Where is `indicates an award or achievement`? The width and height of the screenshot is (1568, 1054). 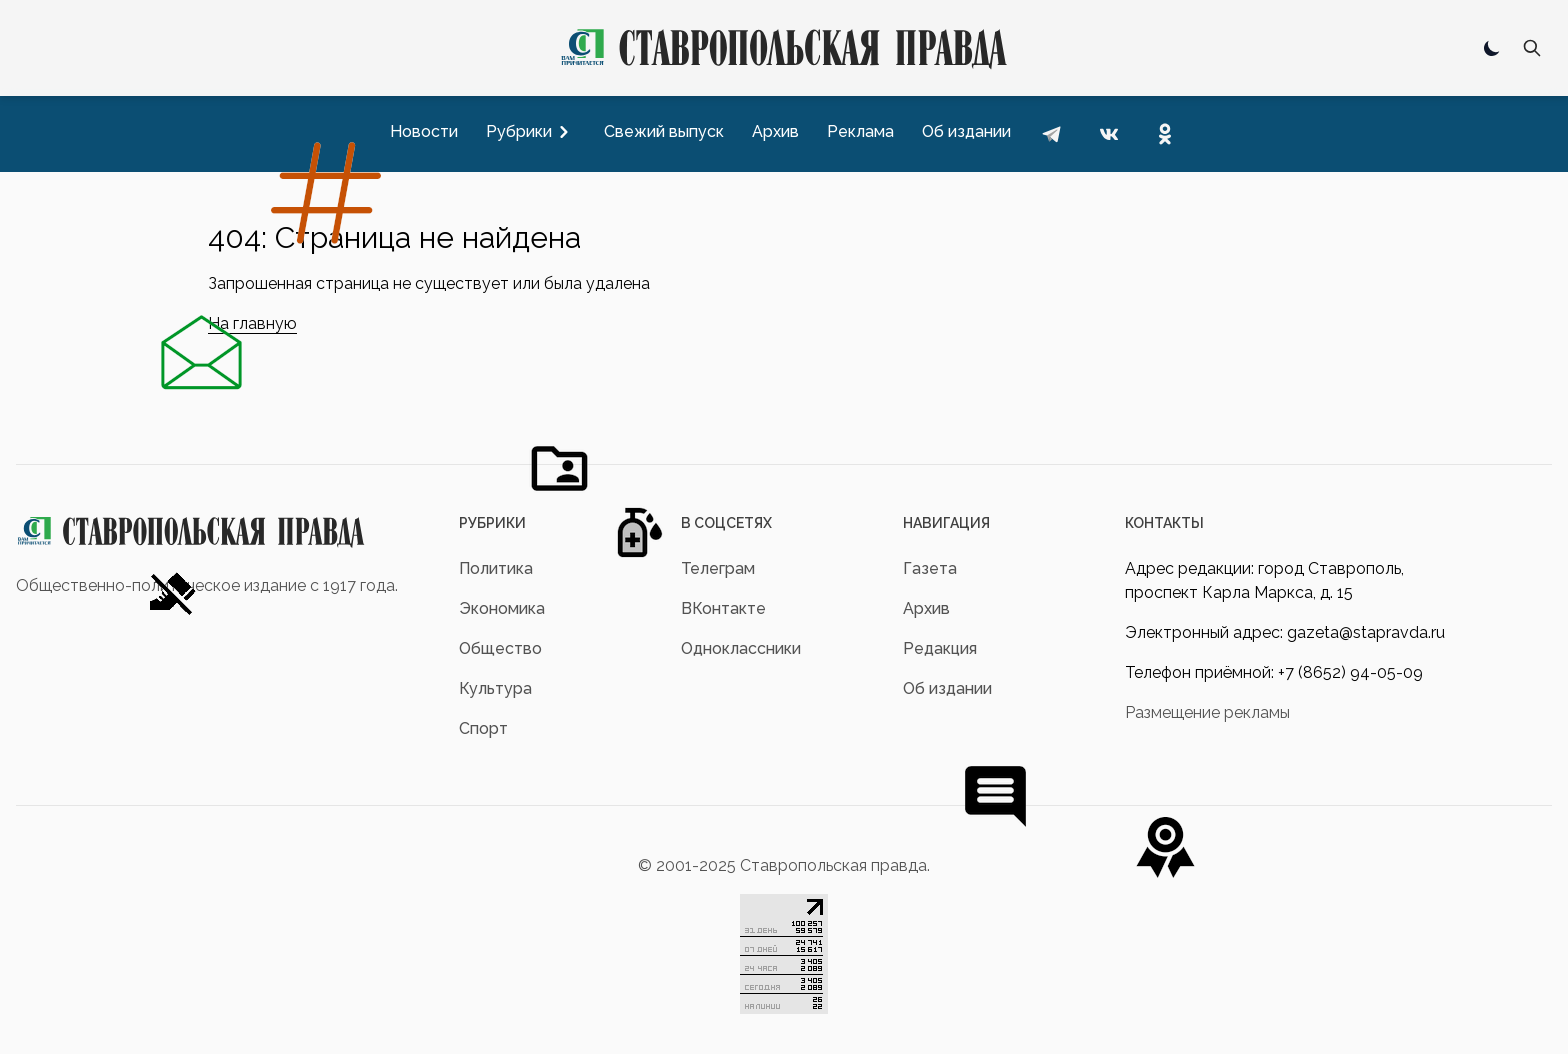 indicates an award or achievement is located at coordinates (1165, 846).